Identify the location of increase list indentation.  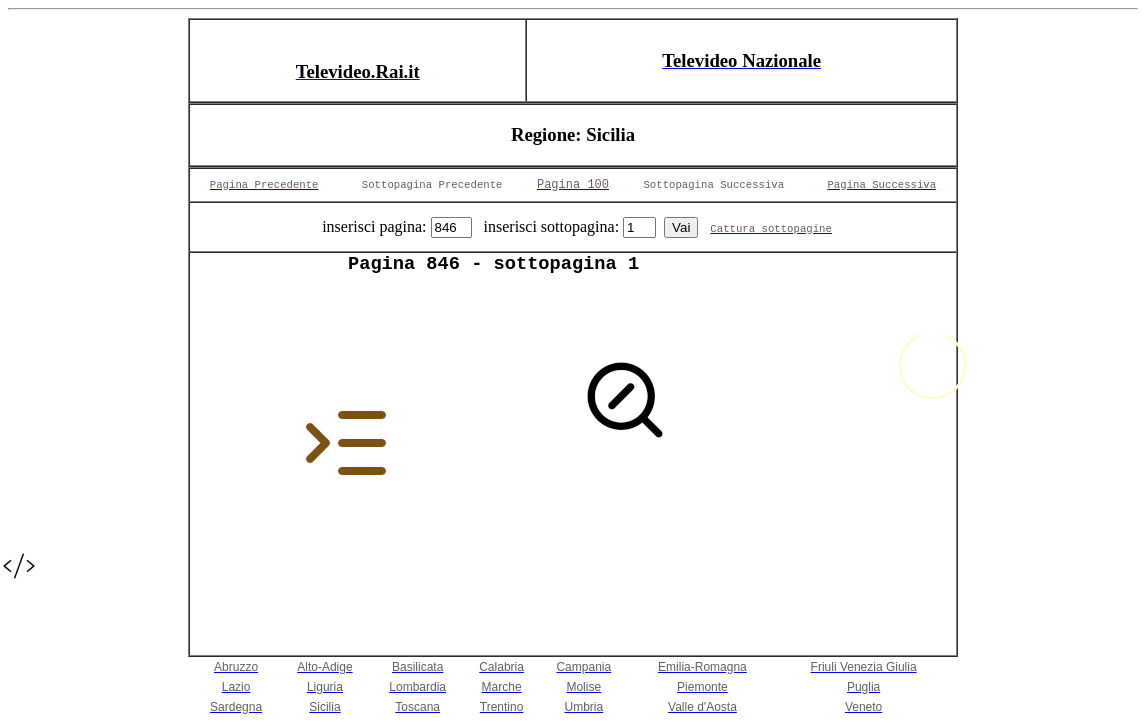
(346, 443).